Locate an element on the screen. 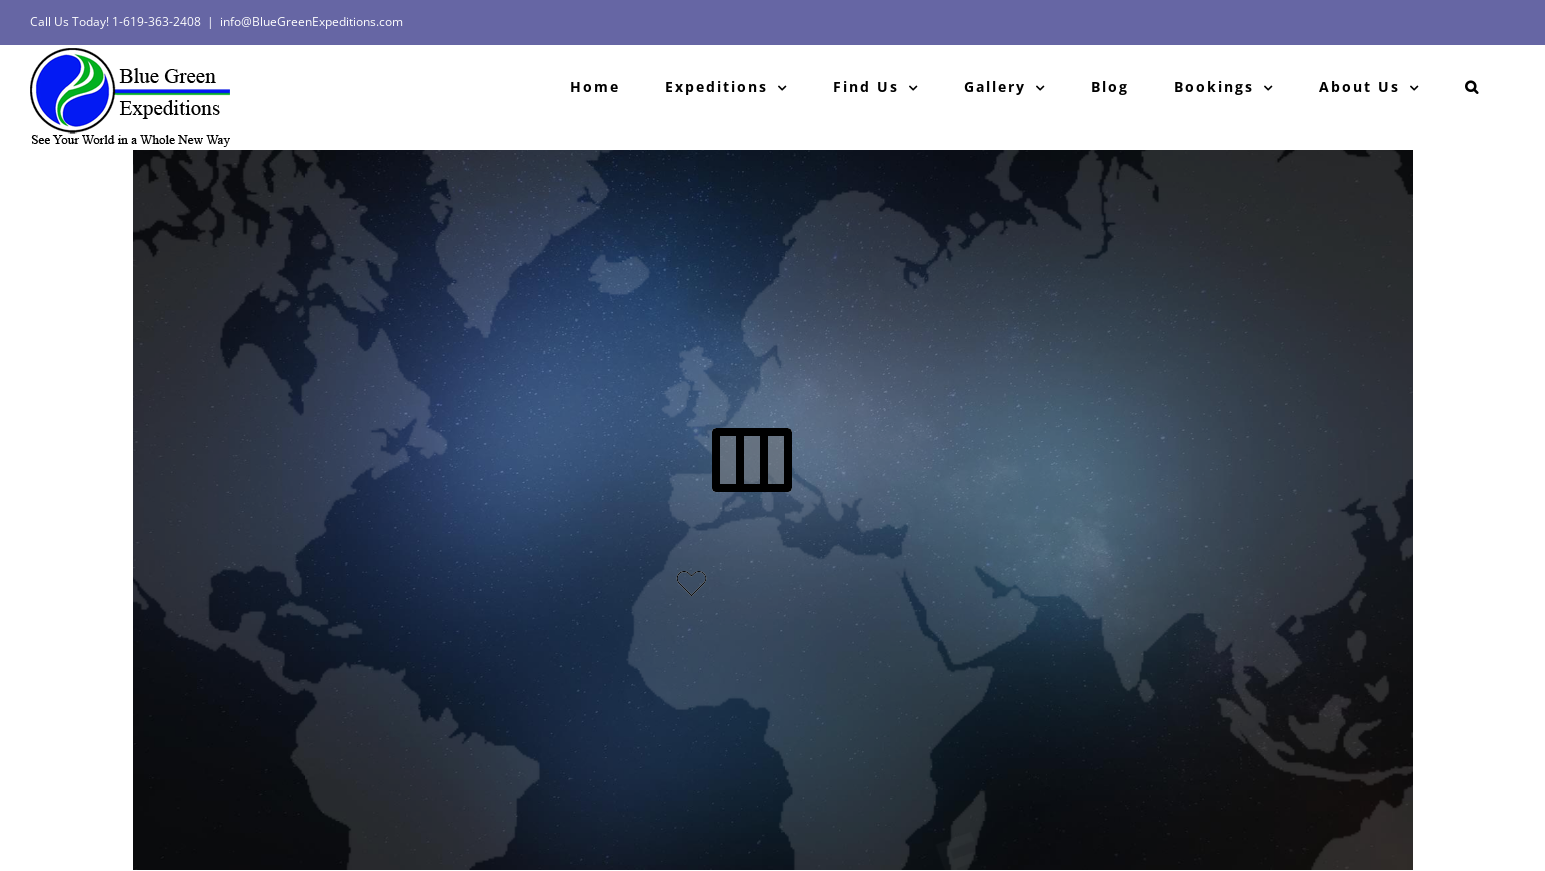 The height and width of the screenshot is (871, 1545). add to favorites is located at coordinates (691, 582).